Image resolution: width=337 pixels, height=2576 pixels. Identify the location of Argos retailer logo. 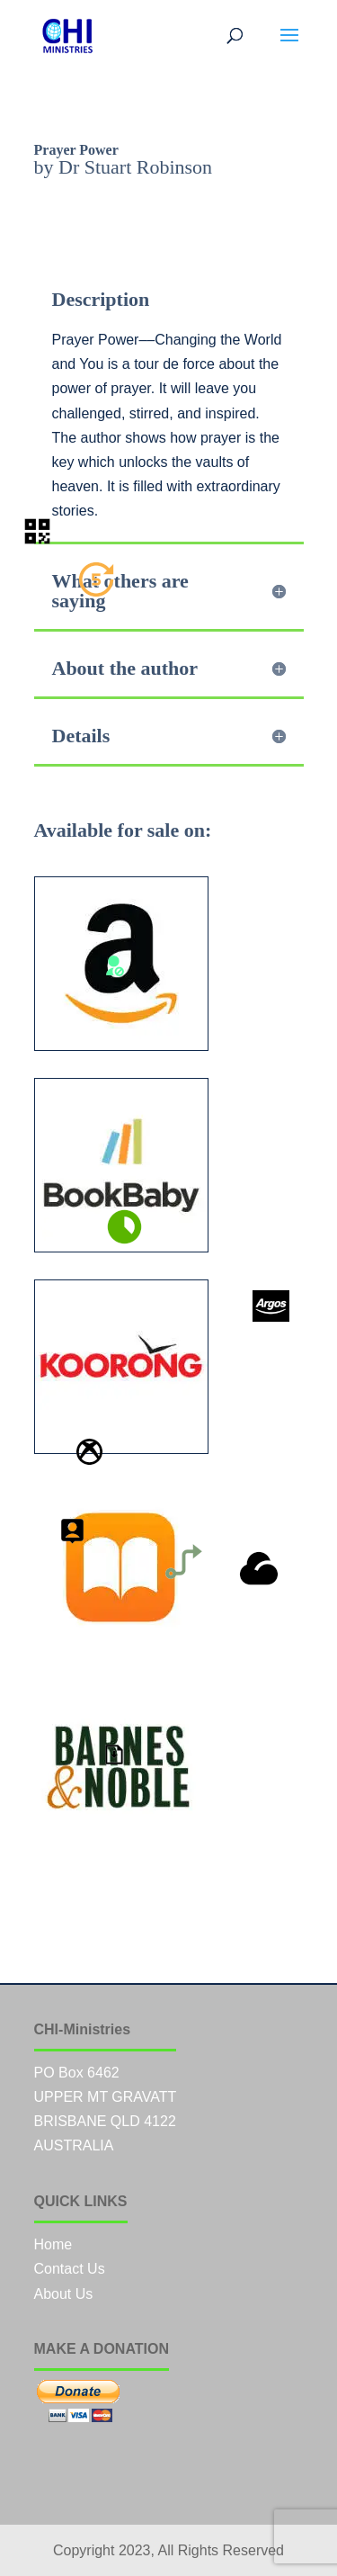
(270, 1306).